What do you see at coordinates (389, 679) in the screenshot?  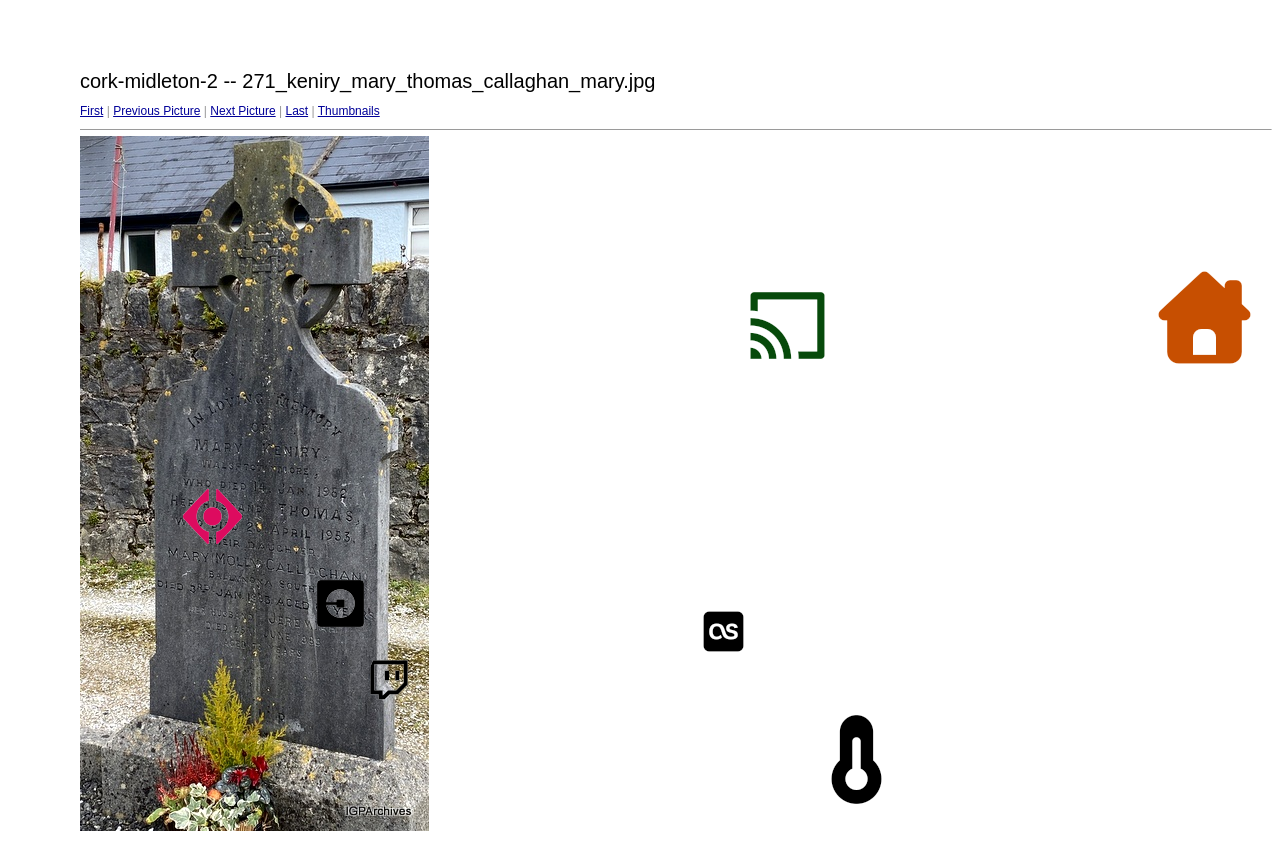 I see `open Twitch app` at bounding box center [389, 679].